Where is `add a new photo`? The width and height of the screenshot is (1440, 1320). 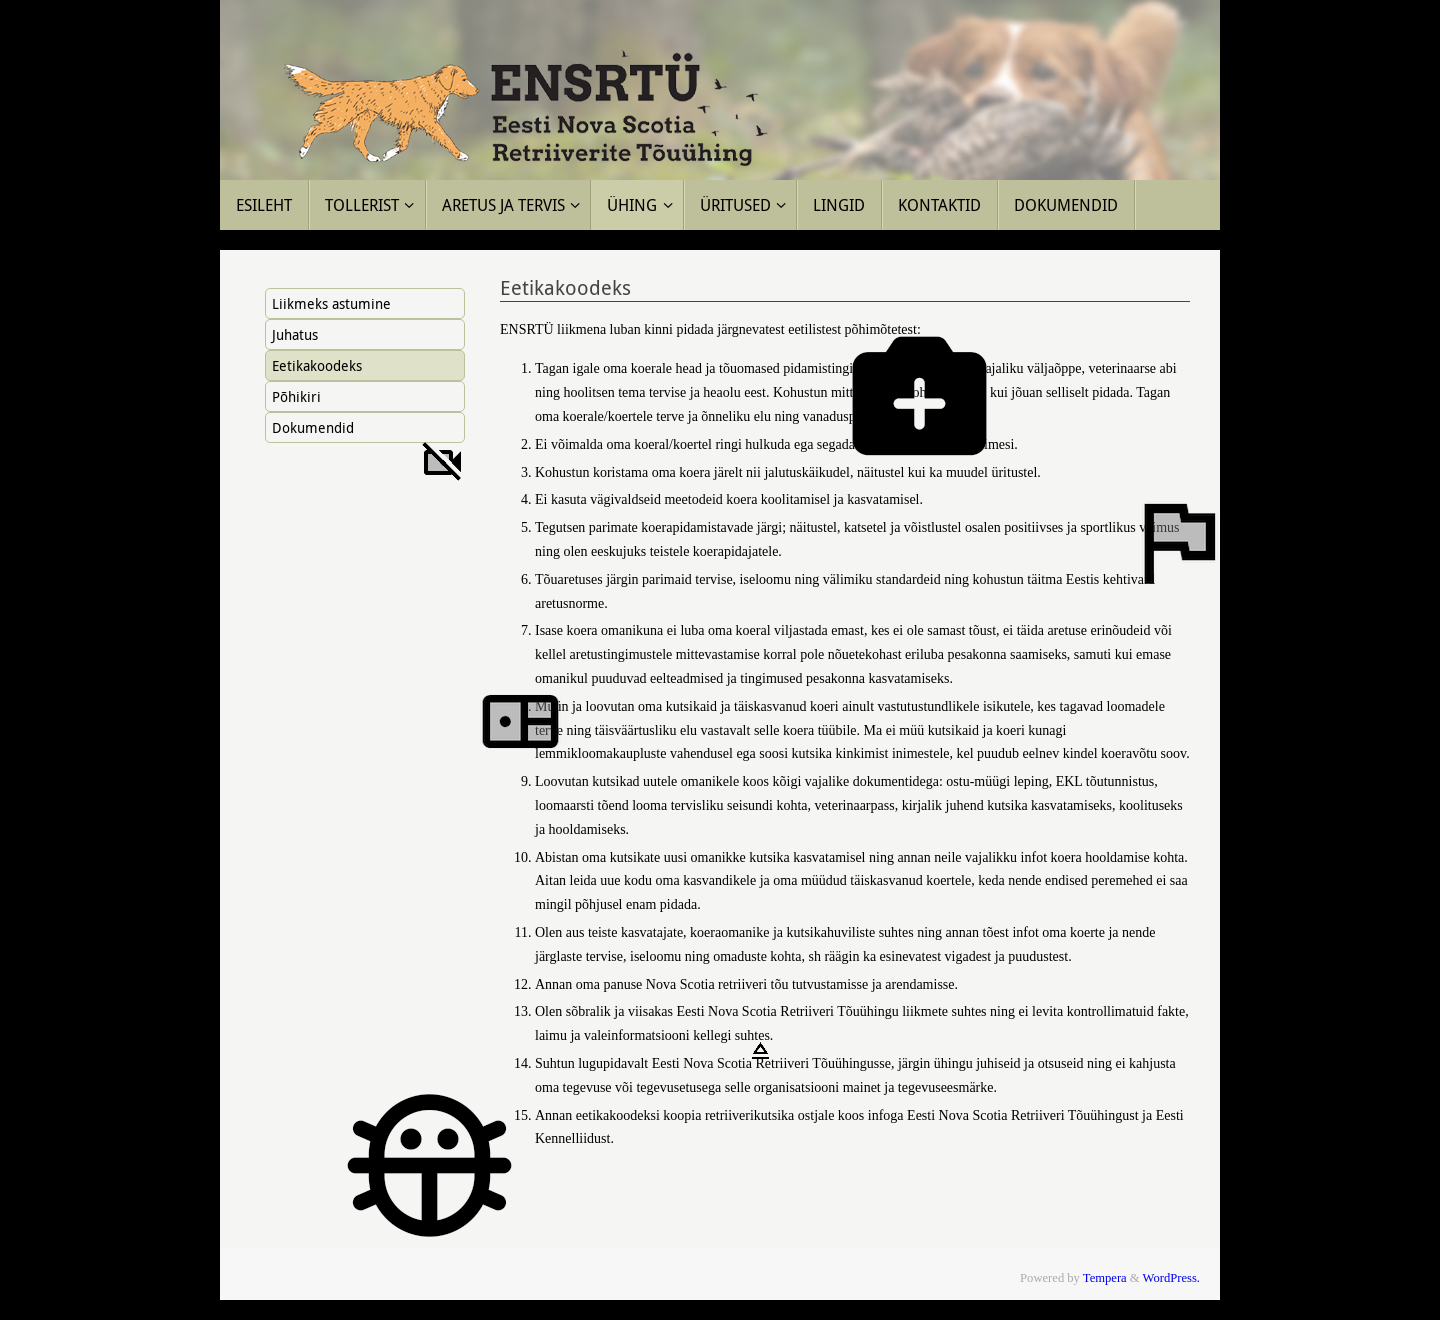
add a new photo is located at coordinates (919, 398).